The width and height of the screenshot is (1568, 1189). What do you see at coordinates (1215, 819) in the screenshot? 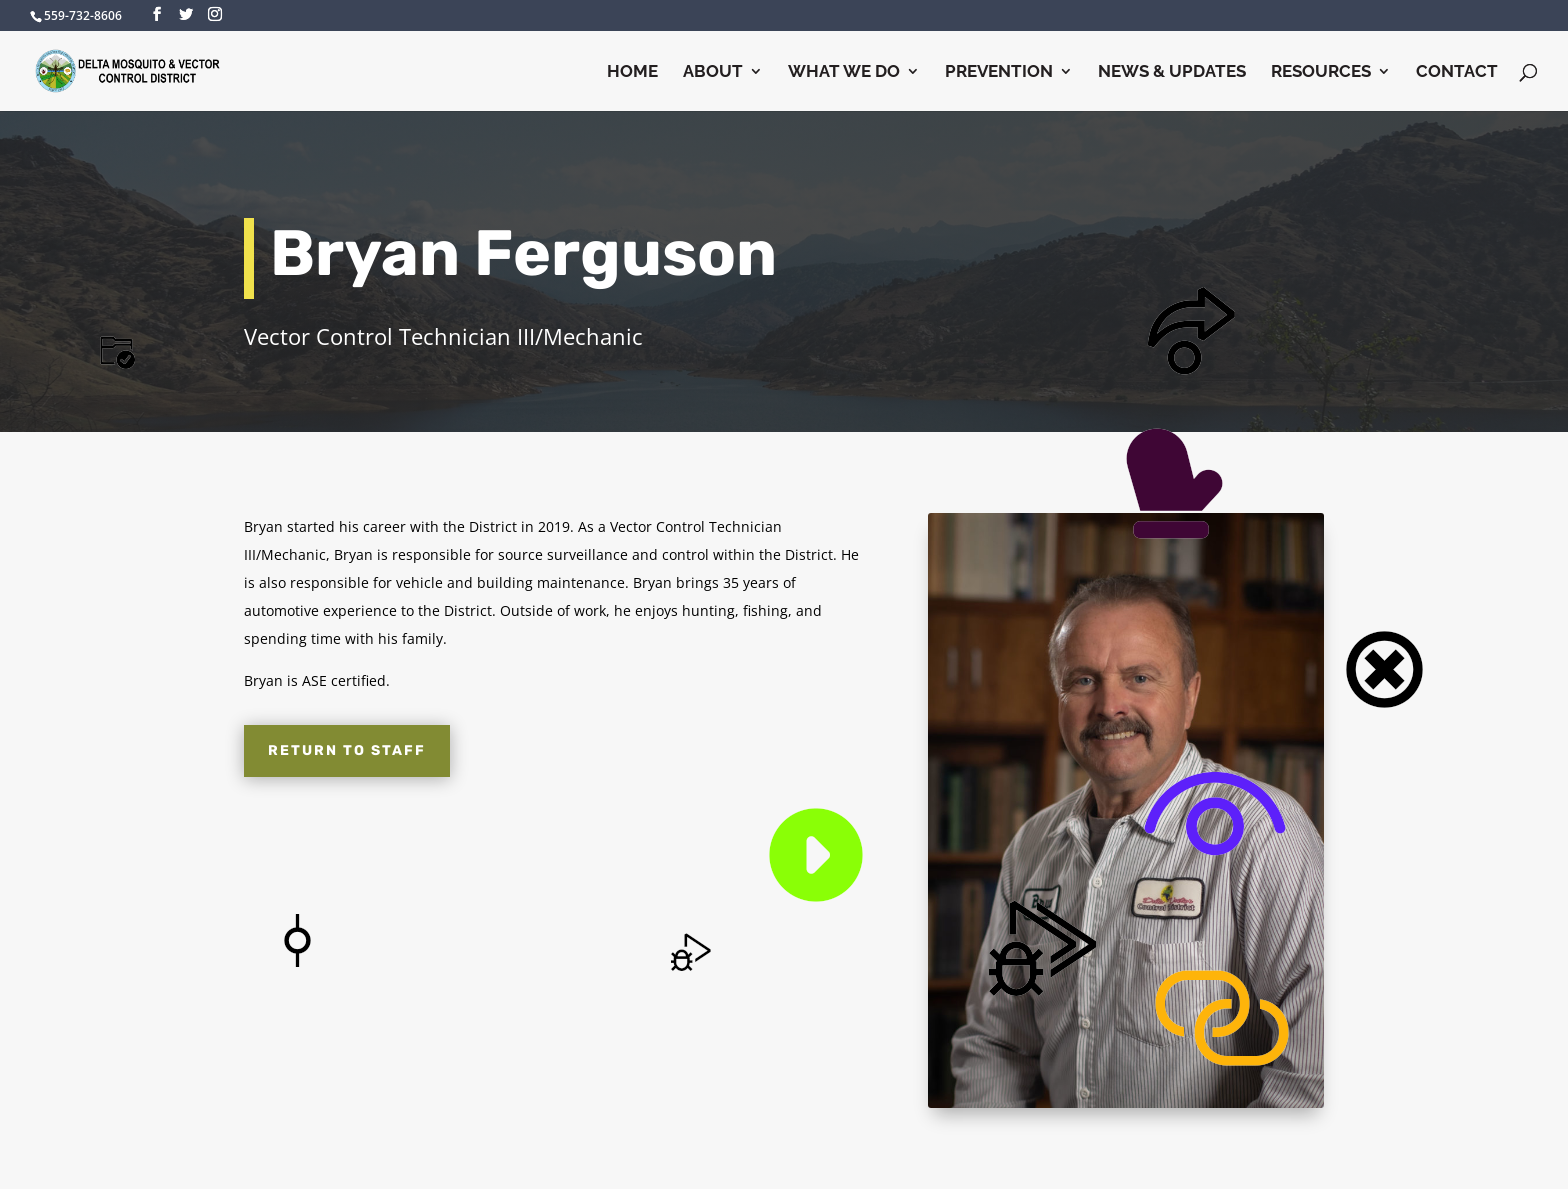
I see `toggle visibility of a file or element` at bounding box center [1215, 819].